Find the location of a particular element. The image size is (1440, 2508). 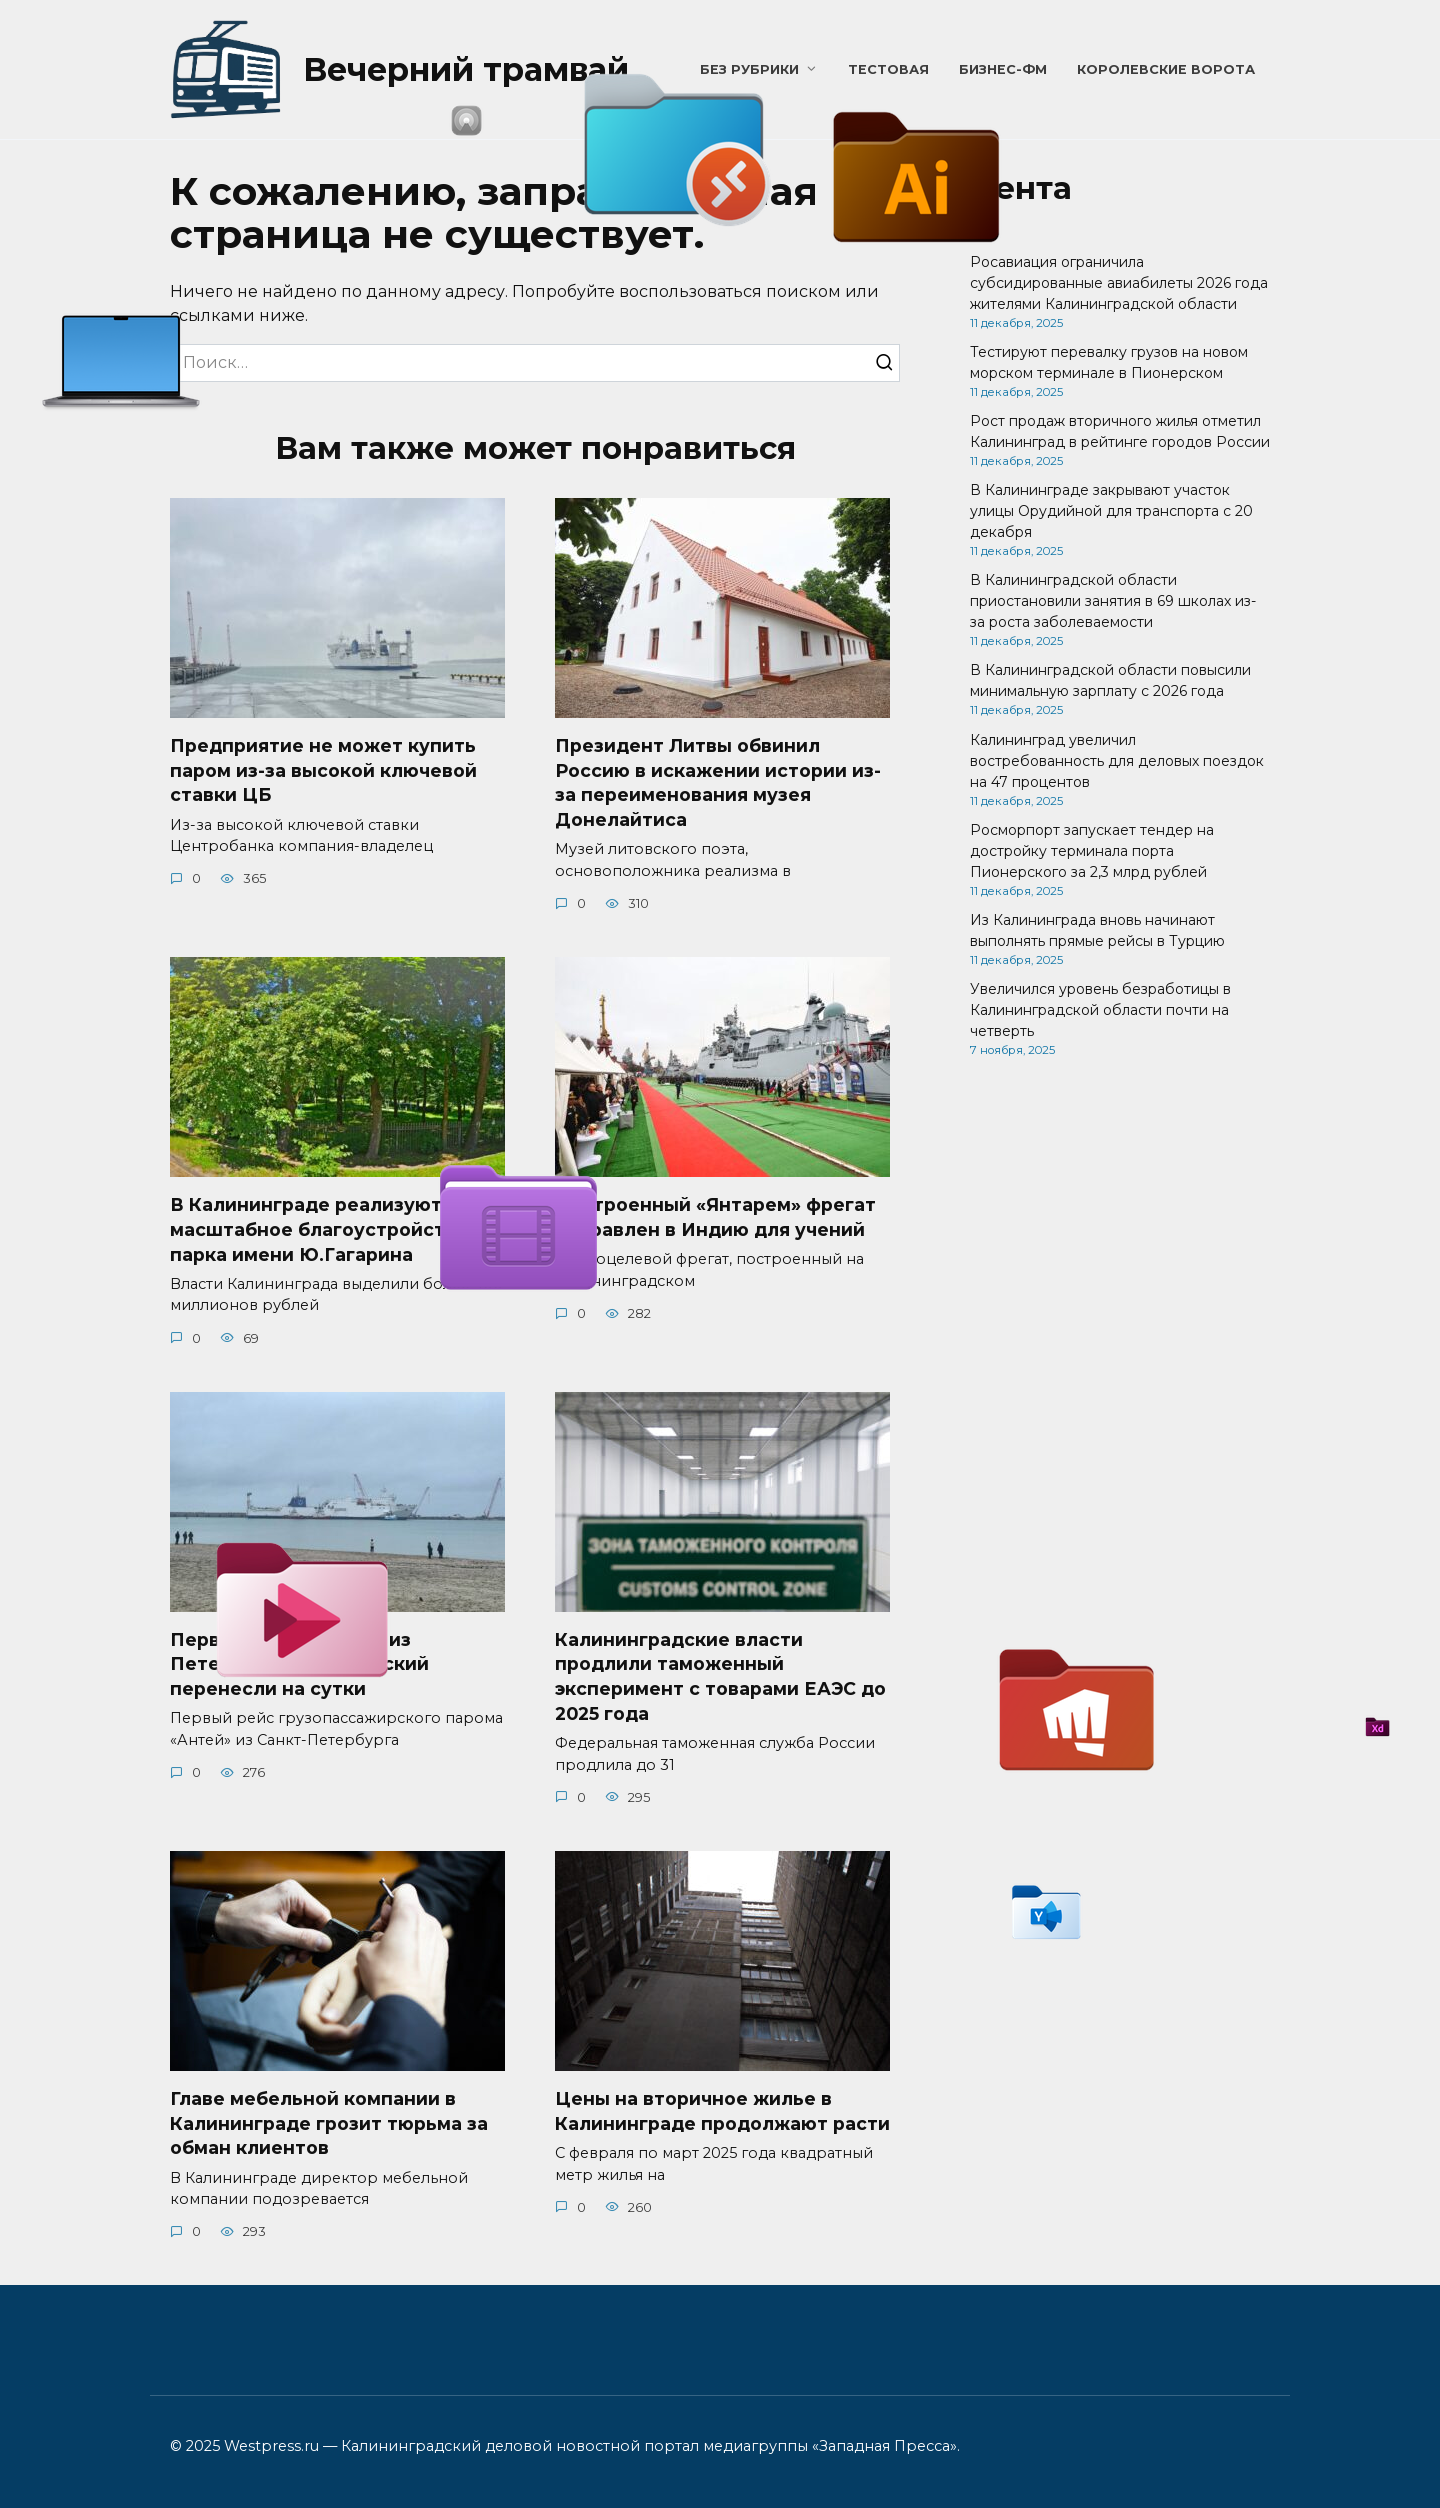

represents this macbook pro device in system settings is located at coordinates (121, 349).